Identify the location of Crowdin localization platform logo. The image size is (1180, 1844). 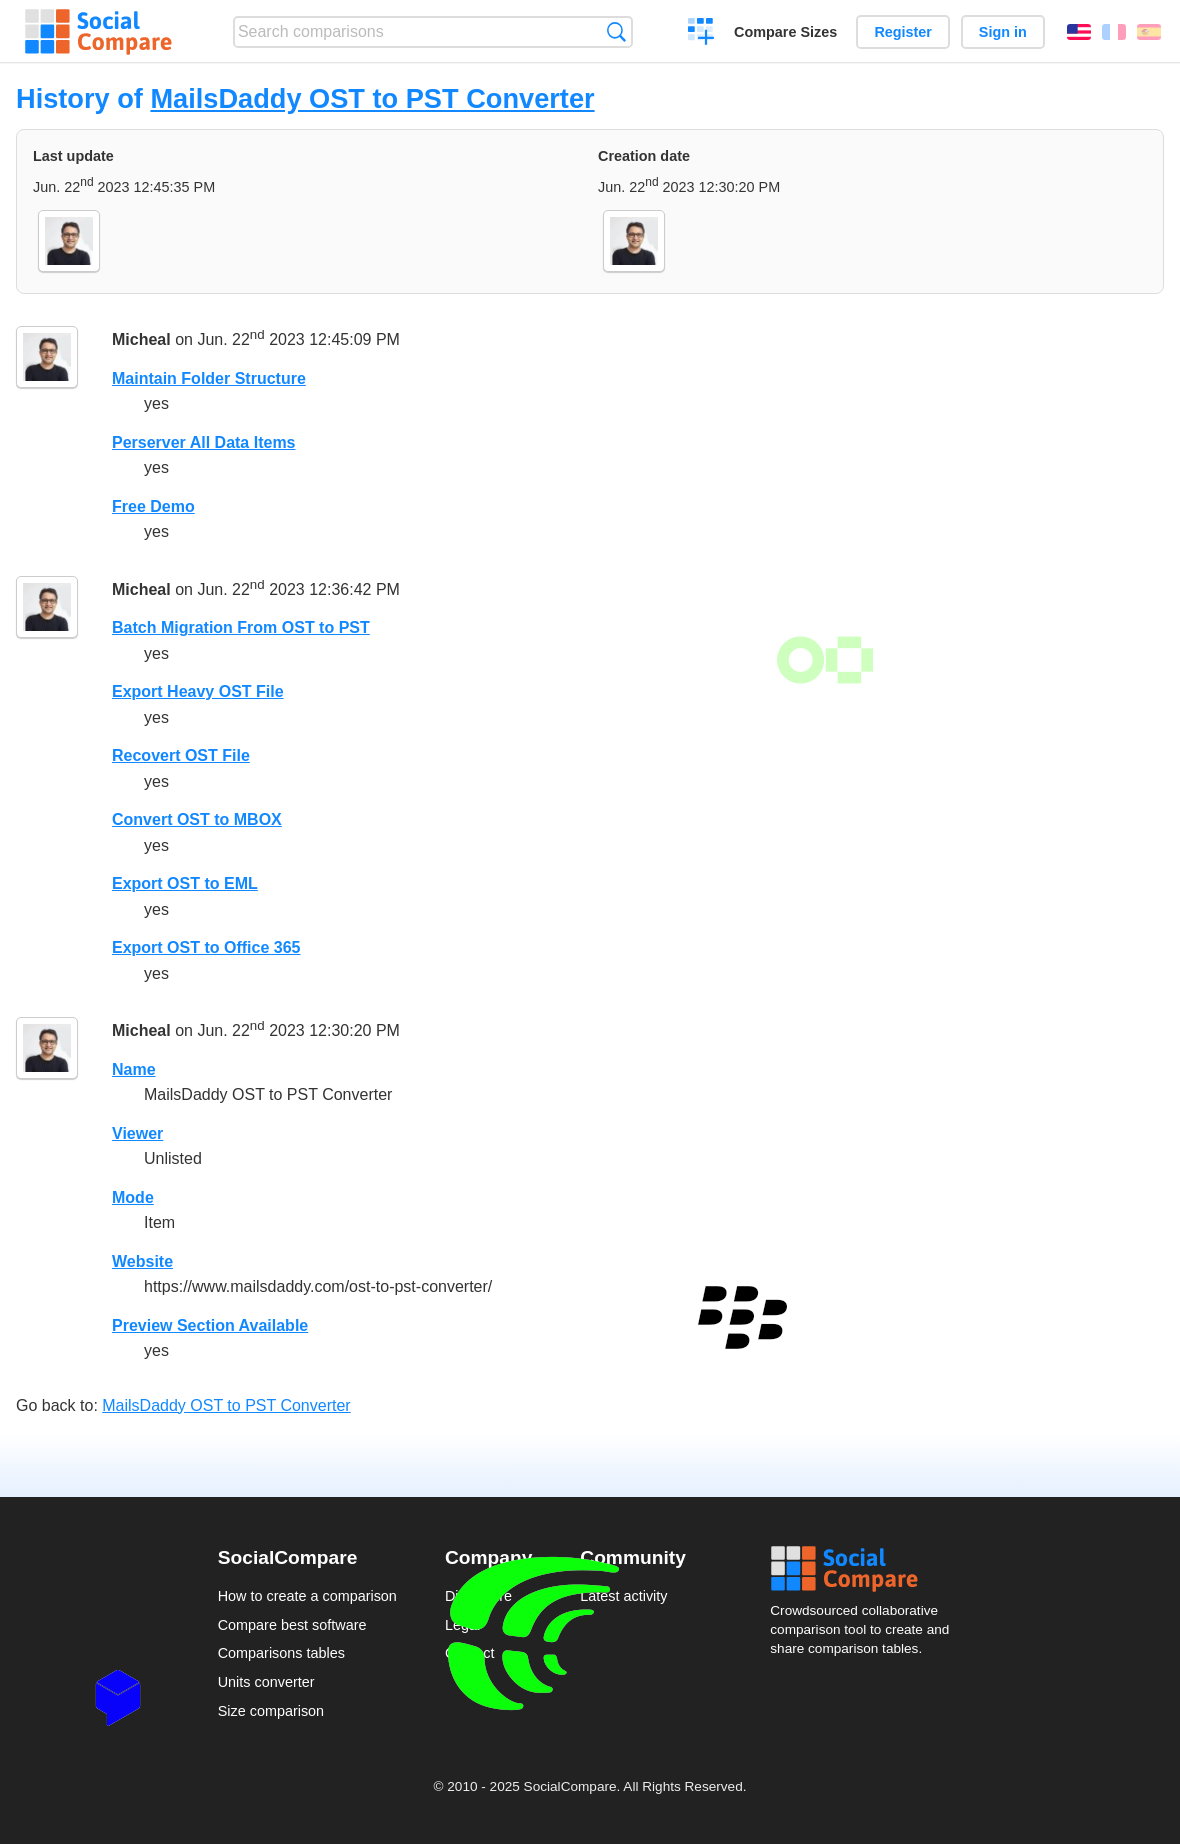
(533, 1633).